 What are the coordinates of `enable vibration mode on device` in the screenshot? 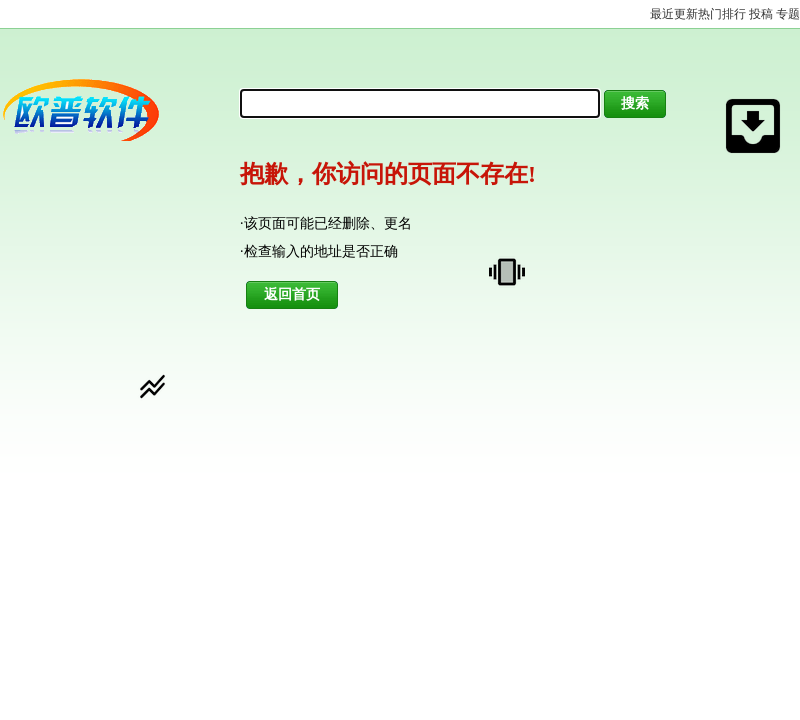 It's located at (507, 272).